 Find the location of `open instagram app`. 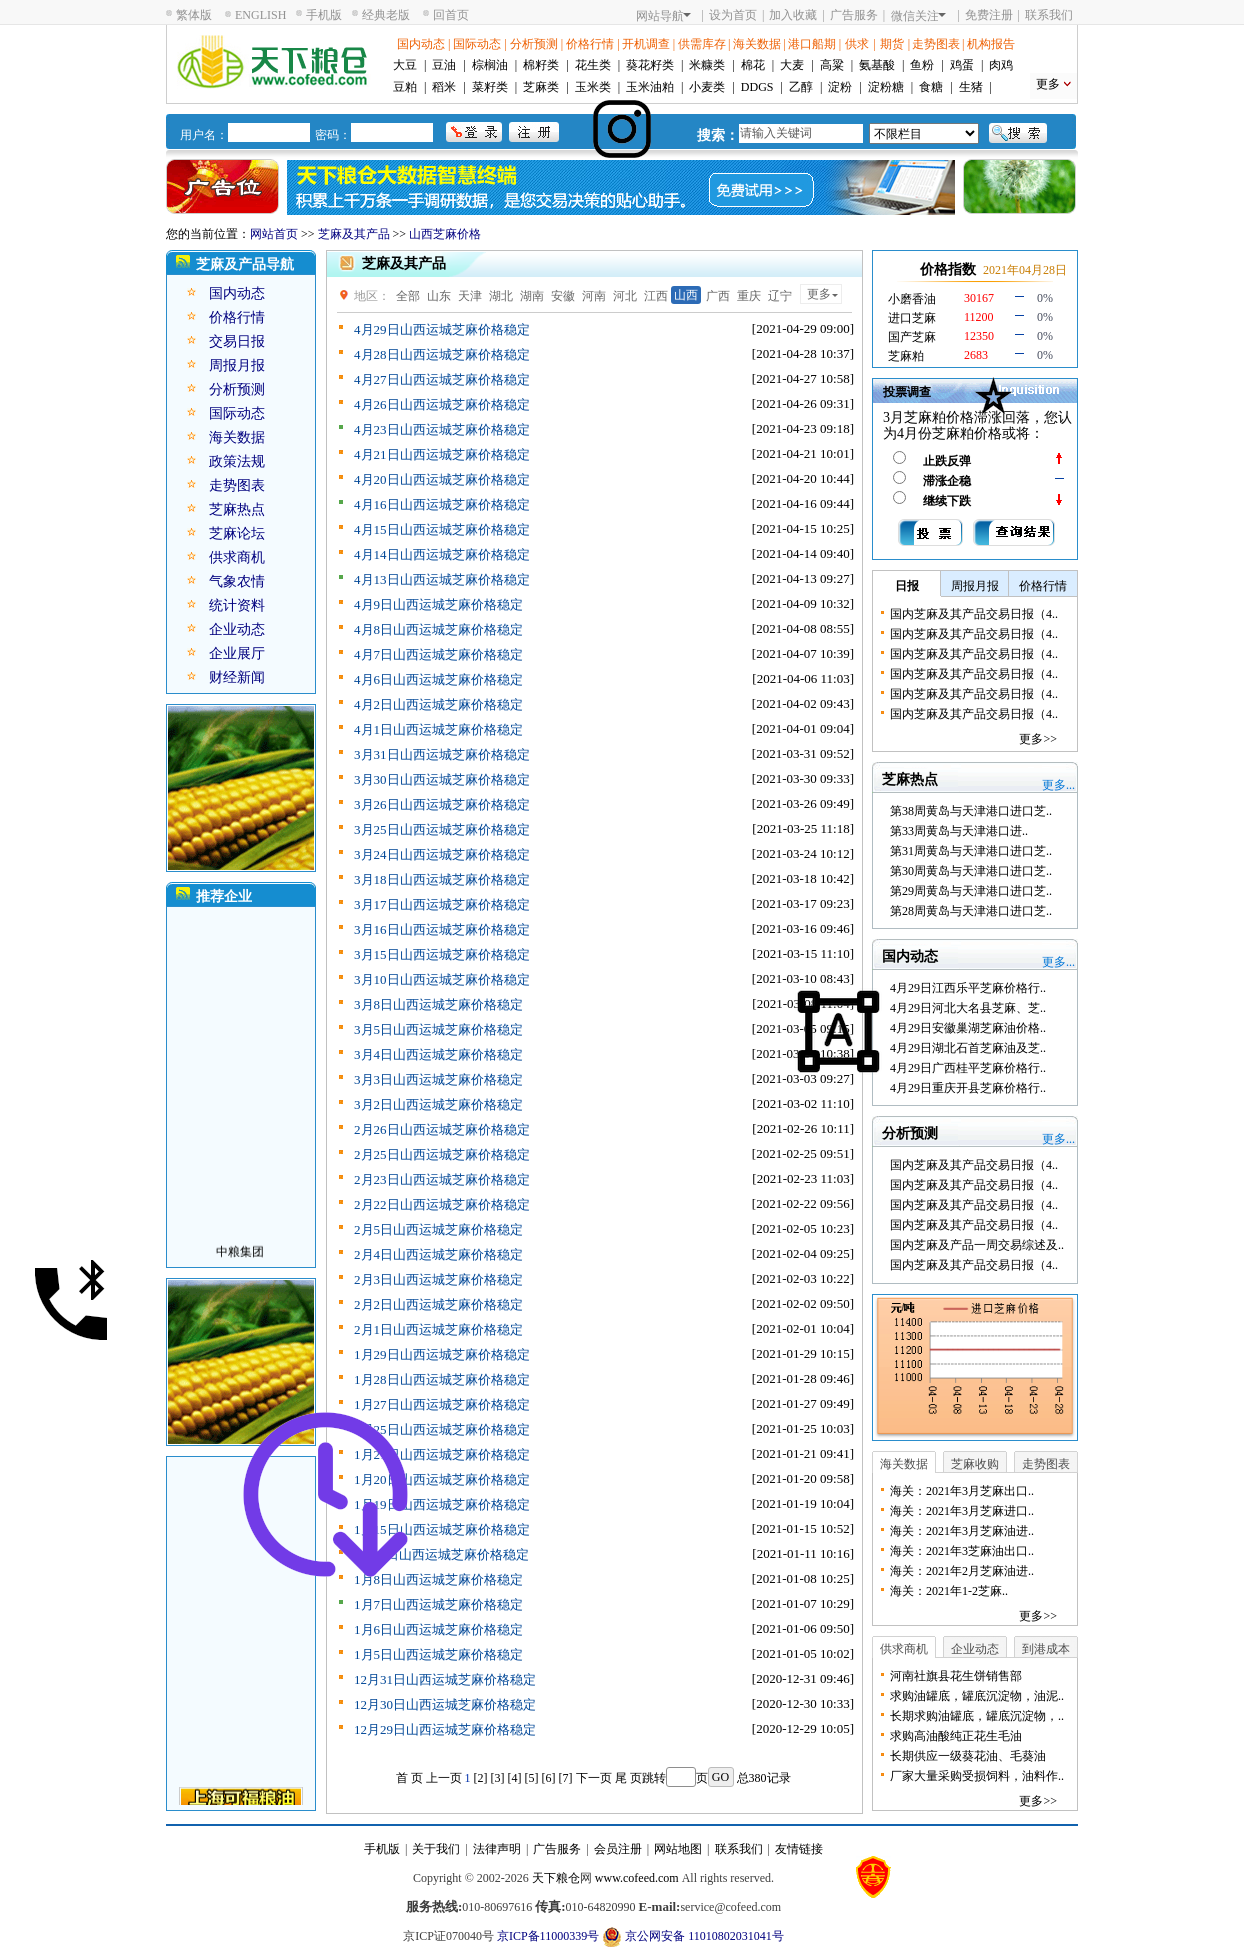

open instagram app is located at coordinates (622, 129).